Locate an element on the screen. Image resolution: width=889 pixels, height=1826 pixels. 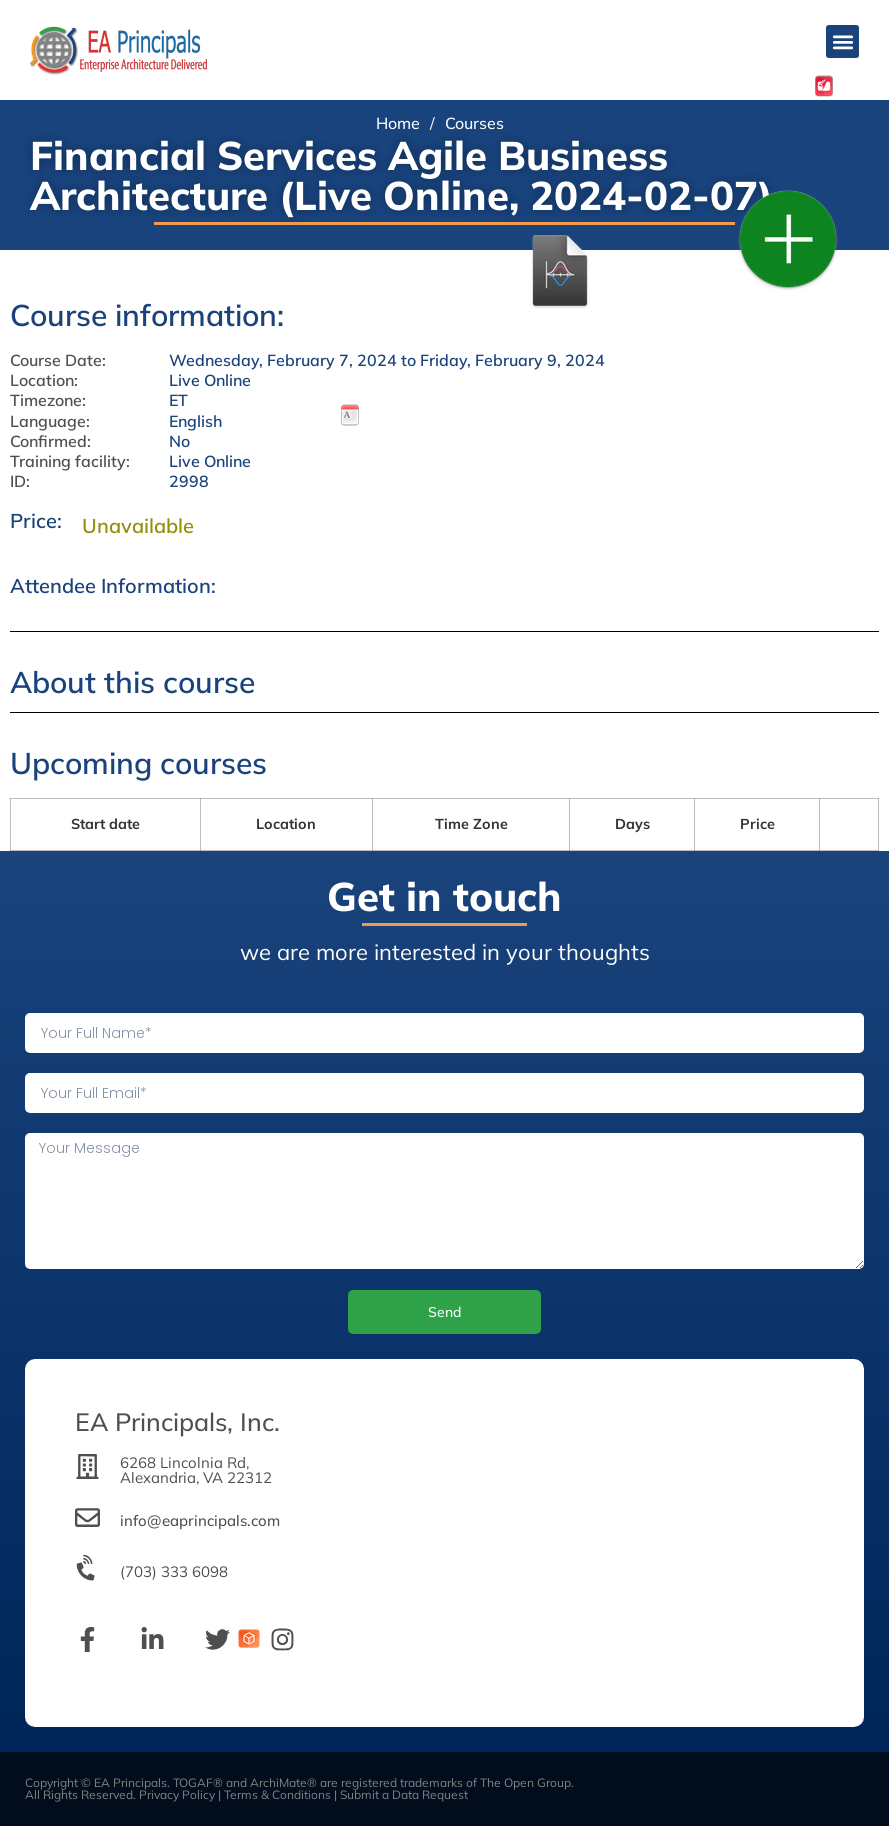
open a LabPlot2 data analysis file is located at coordinates (560, 272).